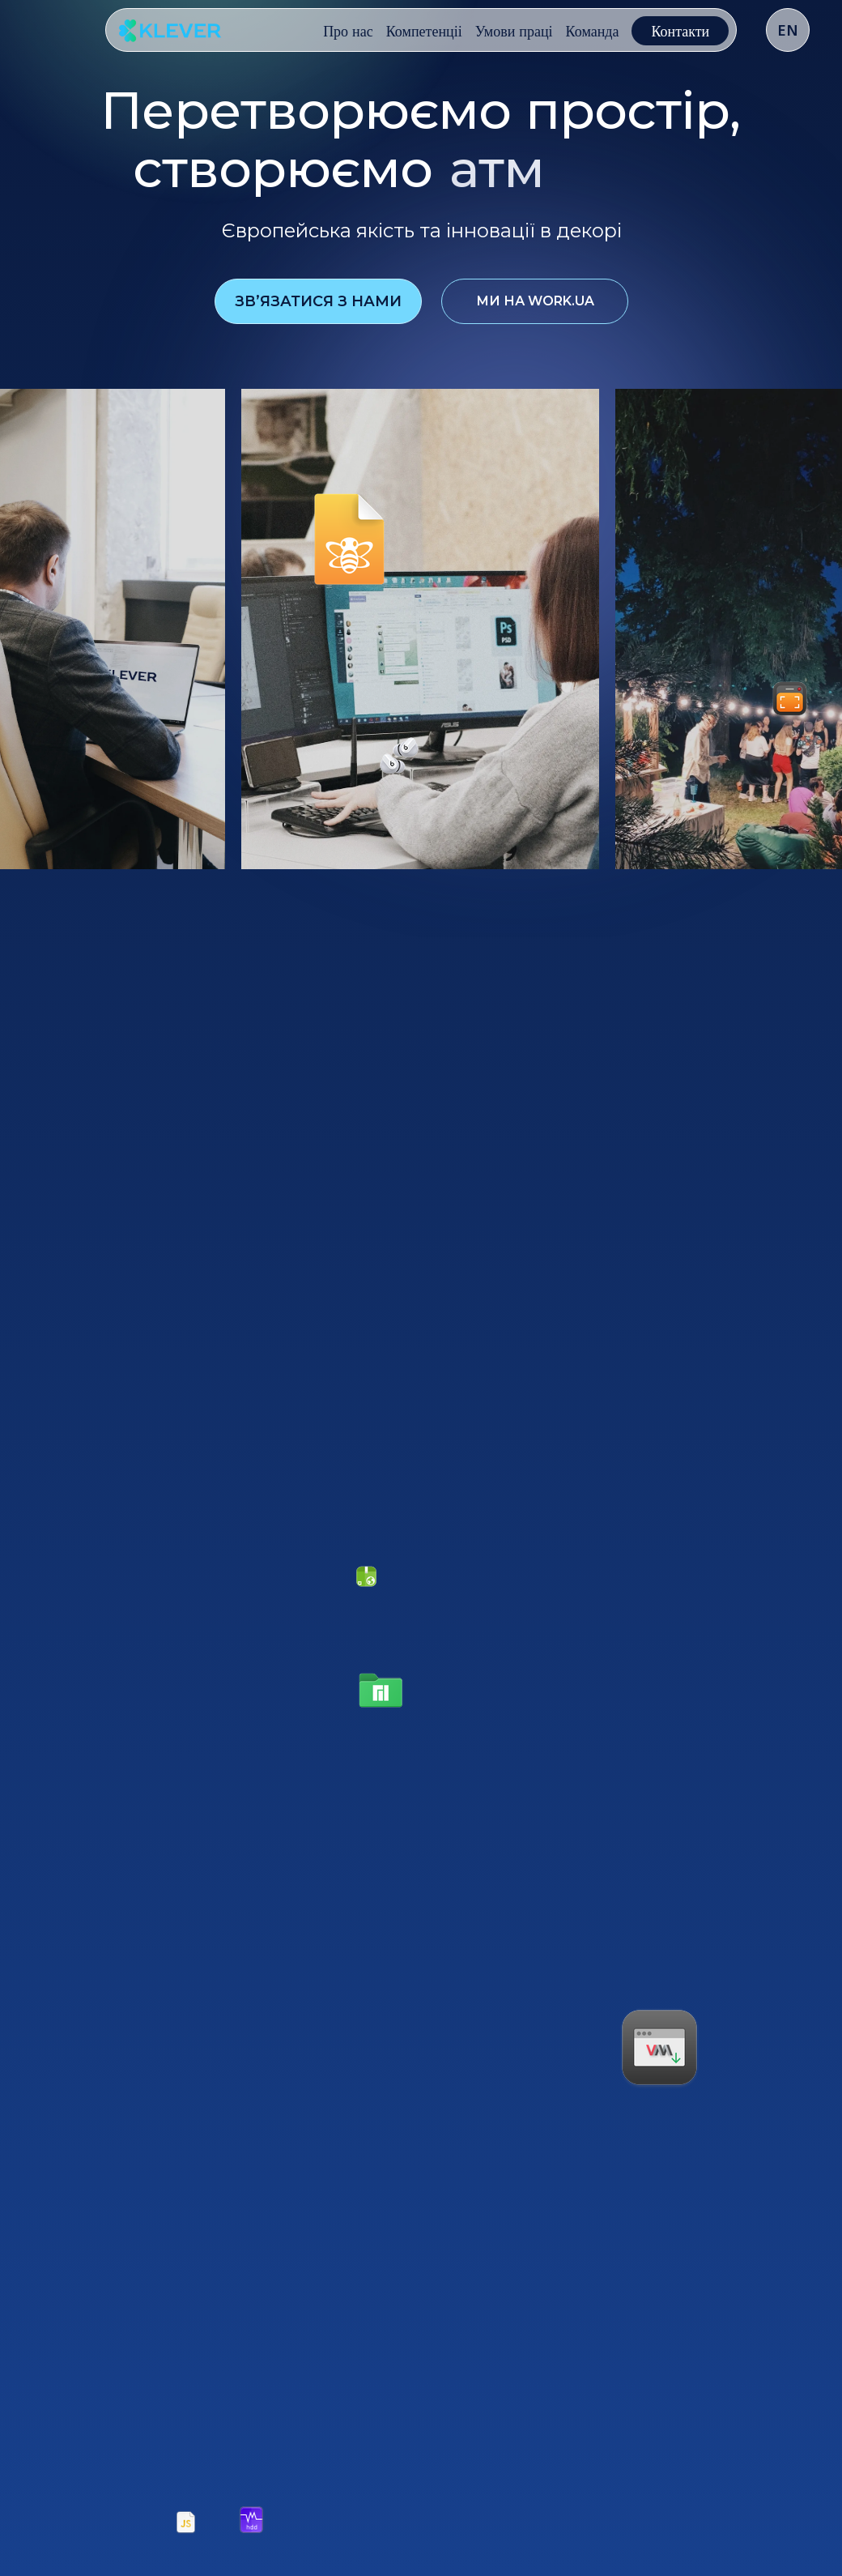  Describe the element at coordinates (185, 2522) in the screenshot. I see `indicates a javascript source file` at that location.